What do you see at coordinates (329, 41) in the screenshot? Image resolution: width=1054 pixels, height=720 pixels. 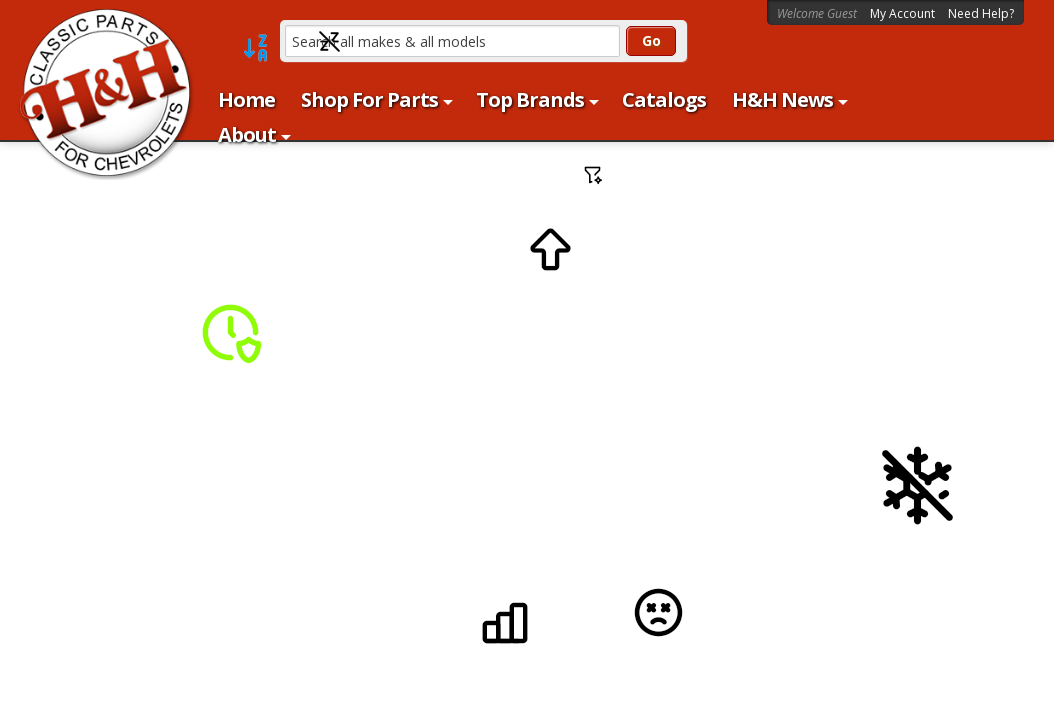 I see `disable sleep mode` at bounding box center [329, 41].